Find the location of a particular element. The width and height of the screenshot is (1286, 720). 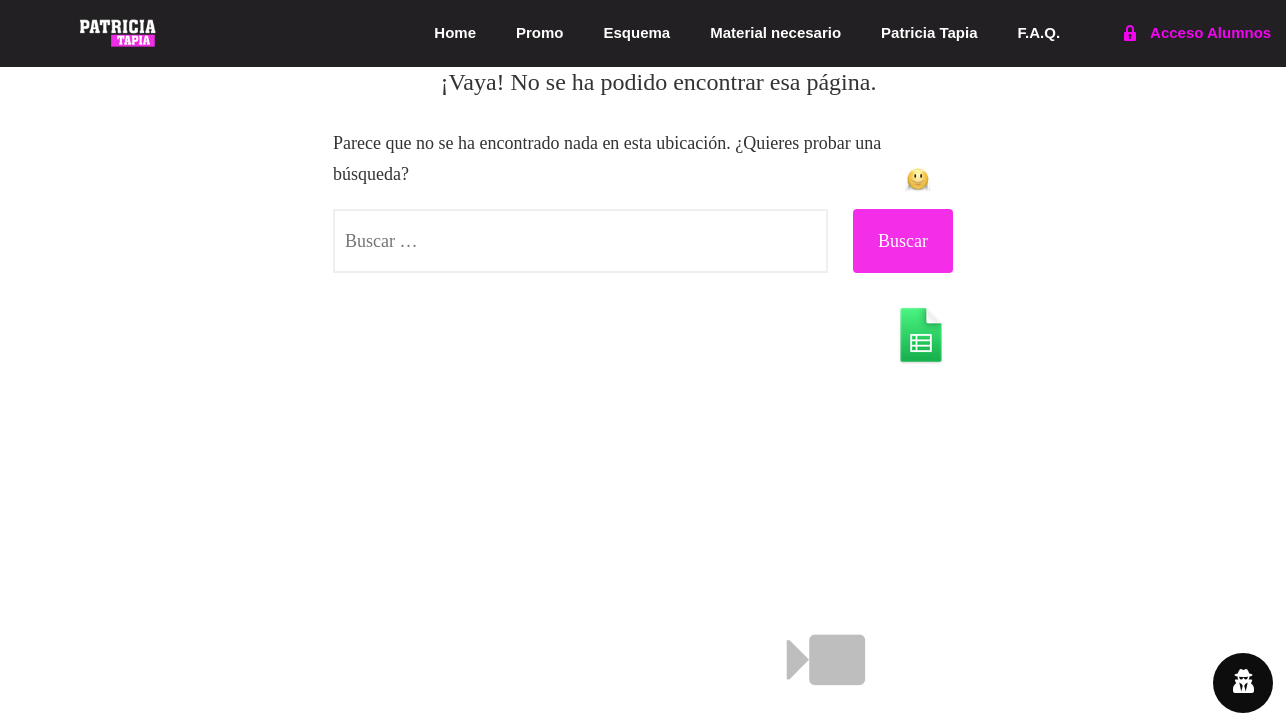

open an opendocument spreadsheet template file is located at coordinates (921, 336).